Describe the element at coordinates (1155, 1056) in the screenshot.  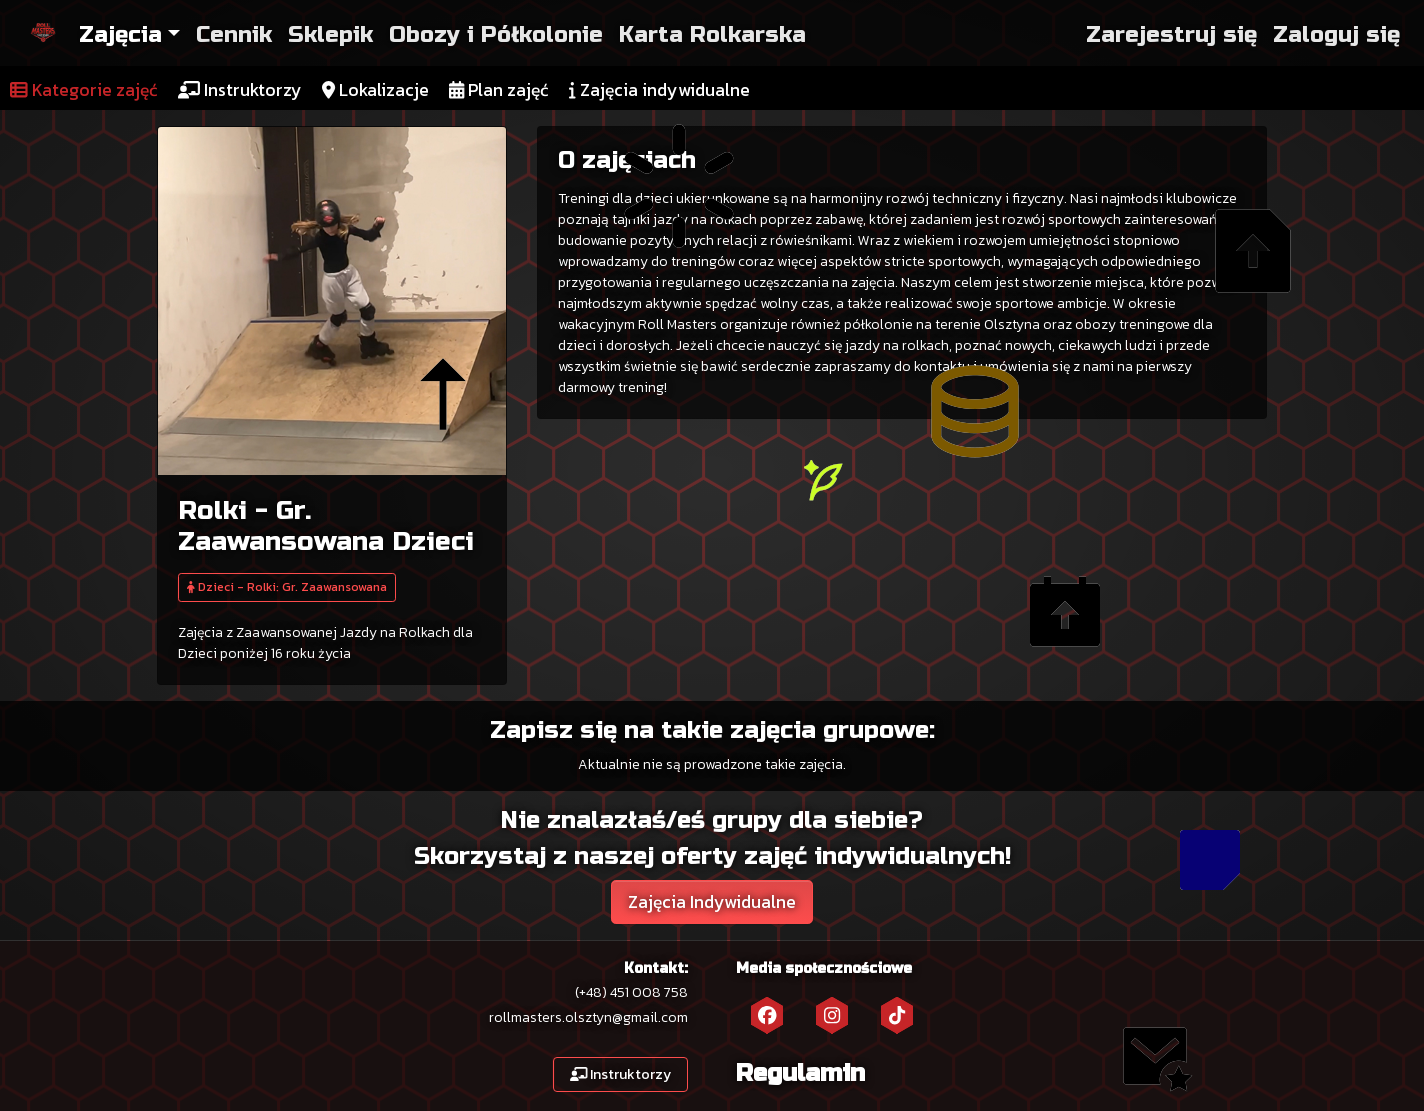
I see `view starred or important emails` at that location.